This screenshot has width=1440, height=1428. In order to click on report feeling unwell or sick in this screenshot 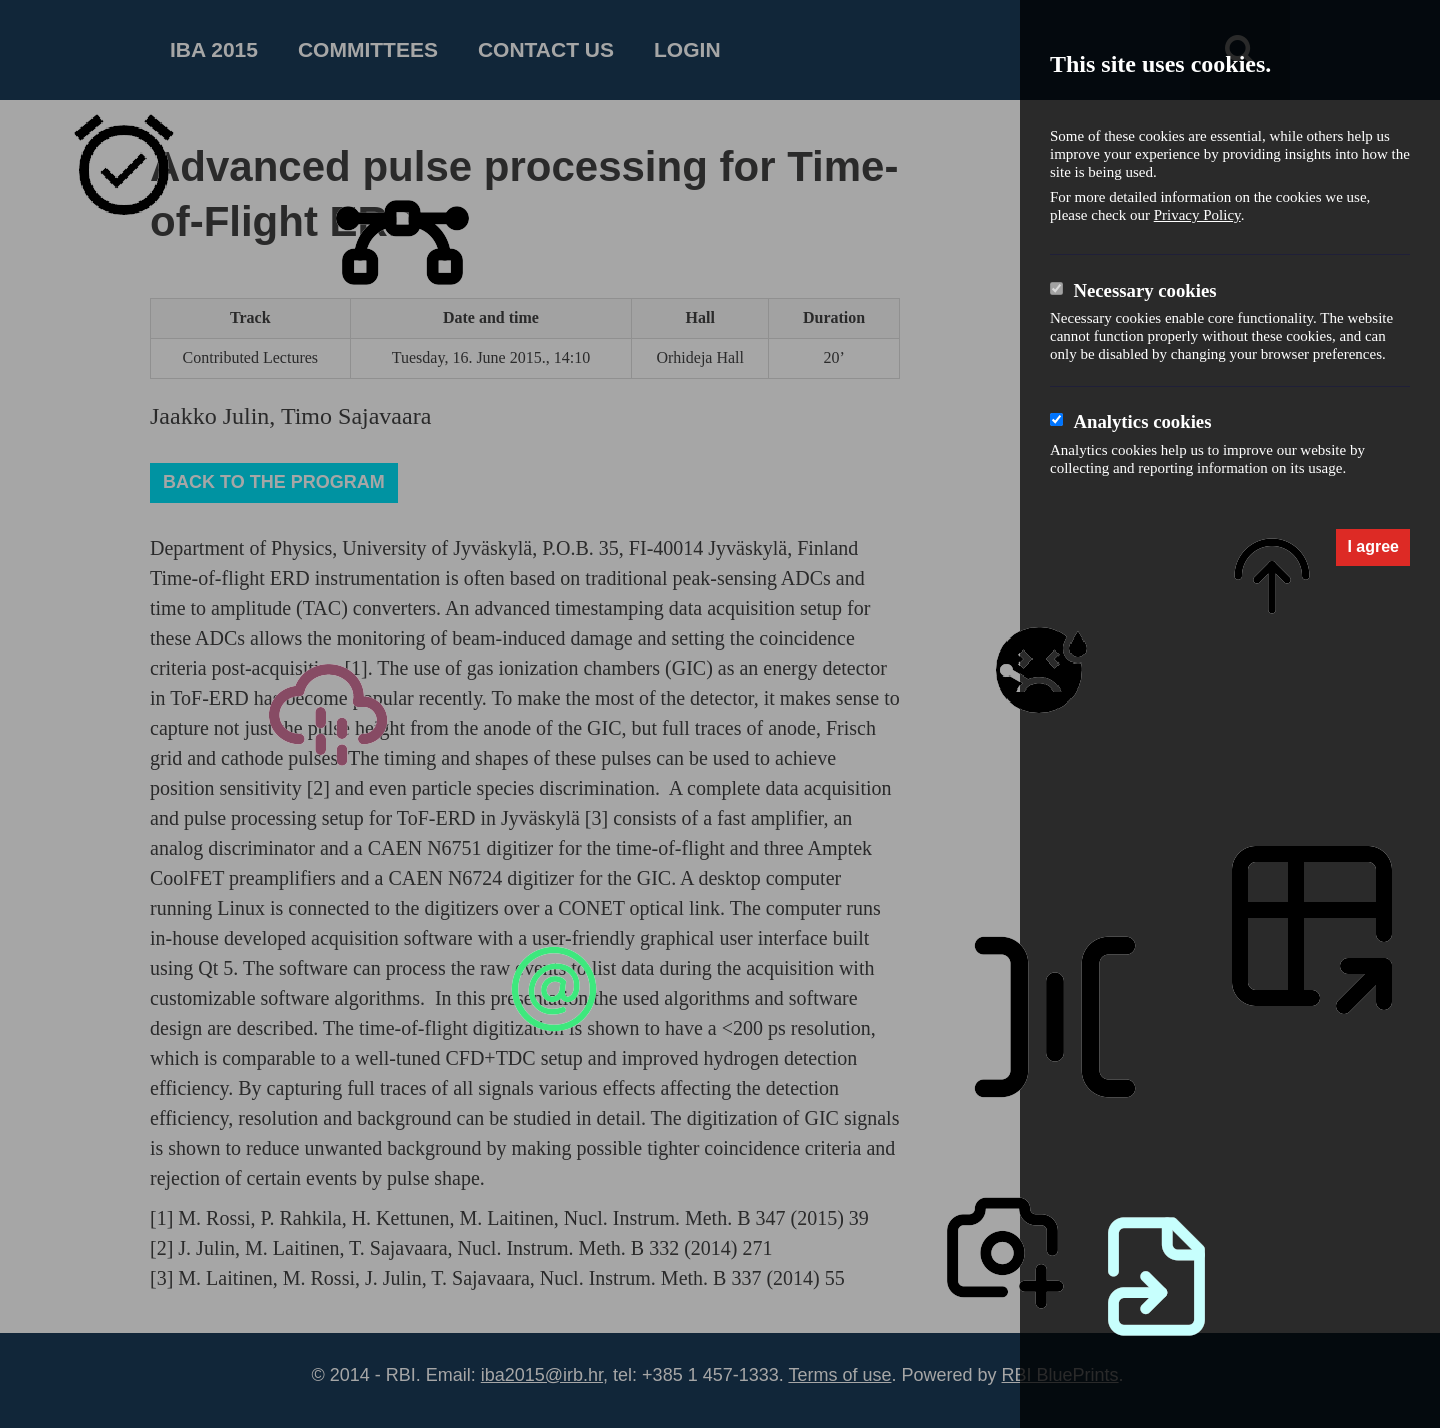, I will do `click(1039, 670)`.